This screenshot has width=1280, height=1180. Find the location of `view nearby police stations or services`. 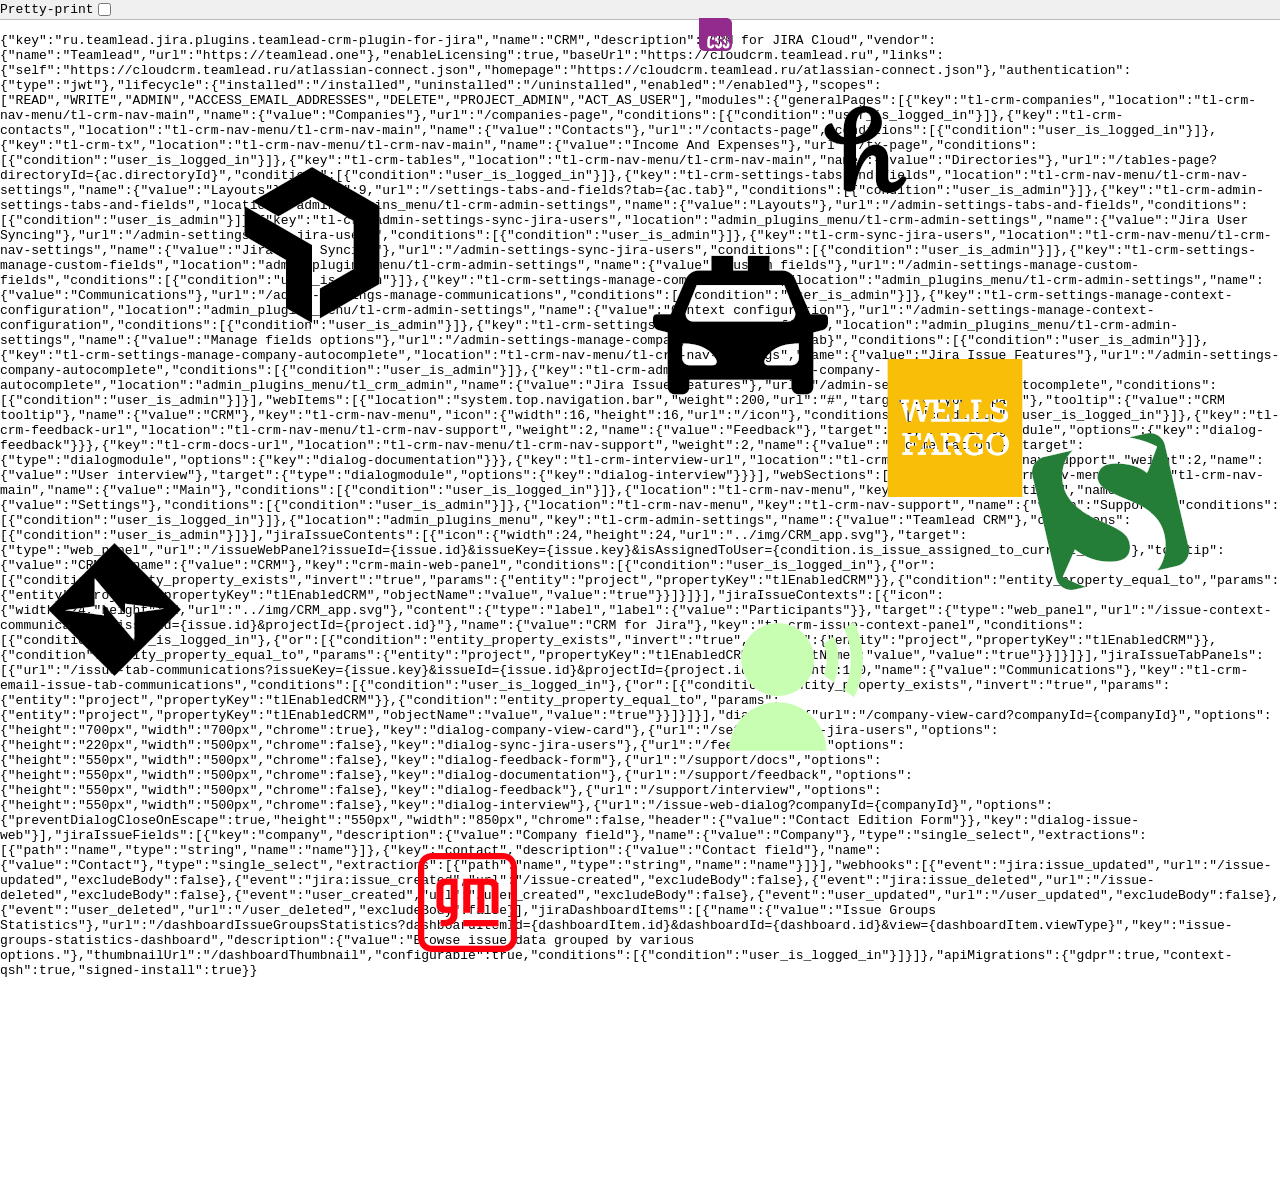

view nearby police stations or services is located at coordinates (740, 321).